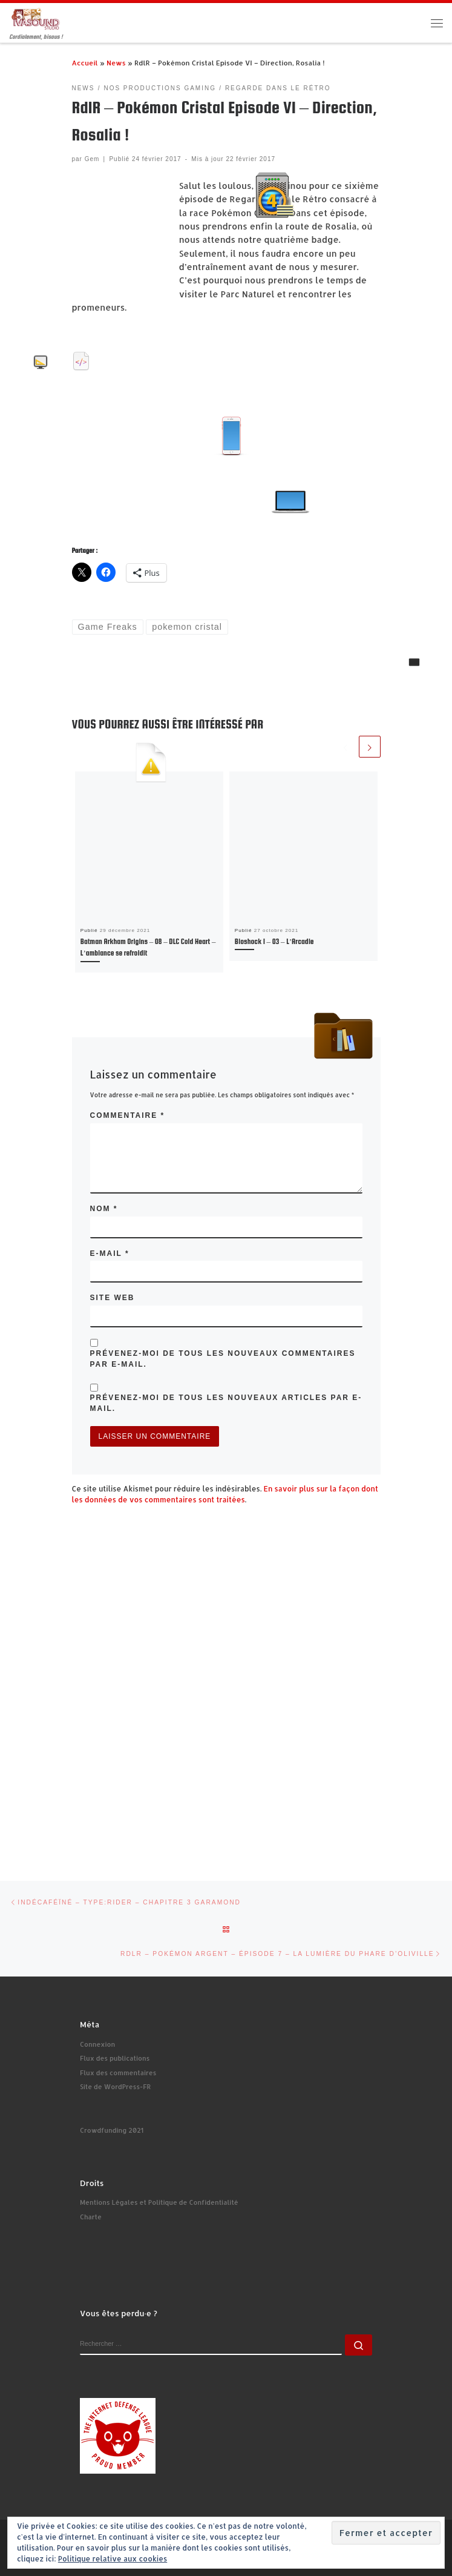 The width and height of the screenshot is (452, 2576). Describe the element at coordinates (231, 436) in the screenshot. I see `iPhone 7 device icon for system identification` at that location.